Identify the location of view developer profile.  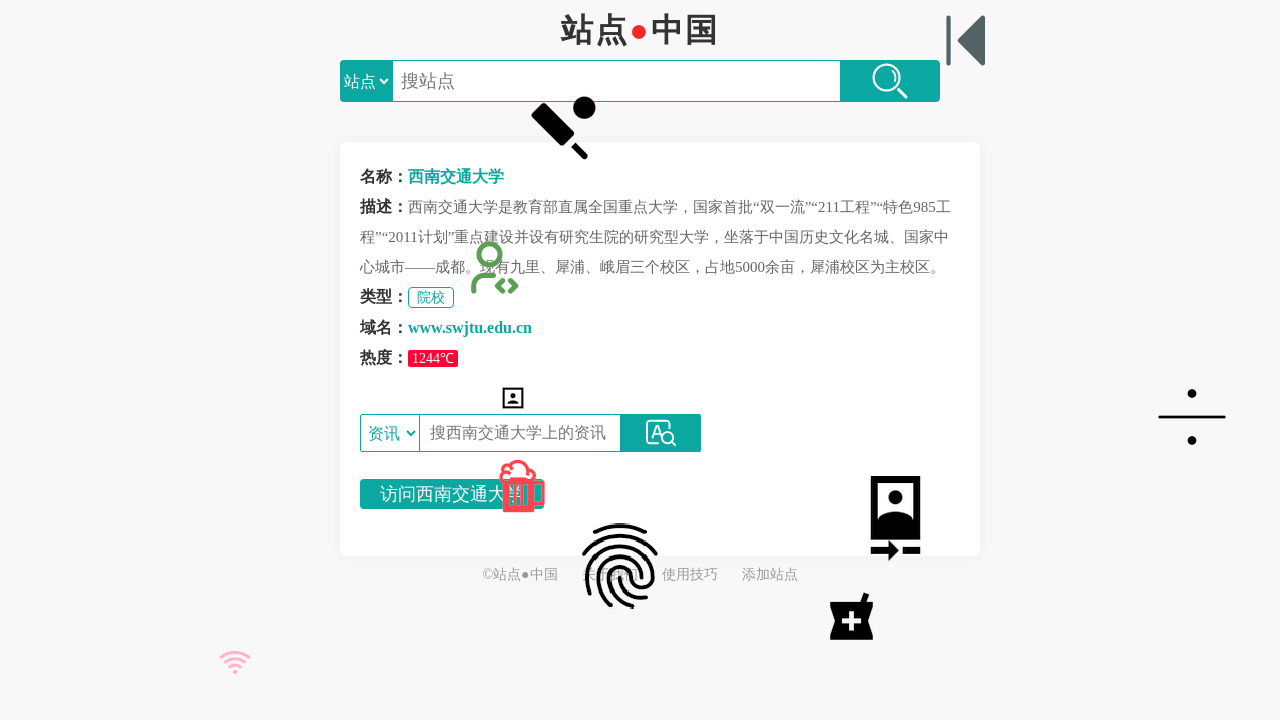
(489, 267).